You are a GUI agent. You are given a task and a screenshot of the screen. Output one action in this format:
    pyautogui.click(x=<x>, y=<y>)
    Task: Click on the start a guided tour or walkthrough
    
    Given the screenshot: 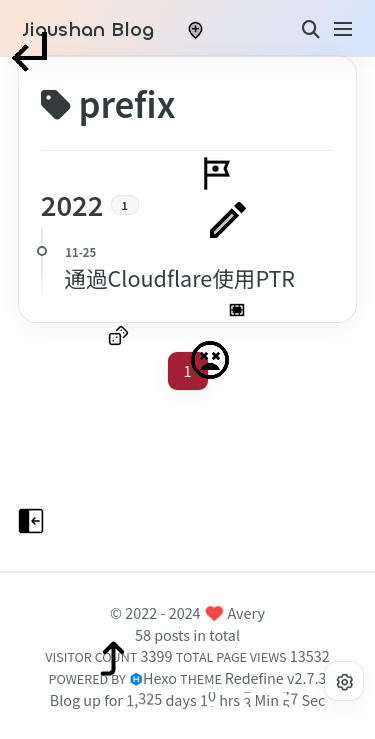 What is the action you would take?
    pyautogui.click(x=215, y=173)
    